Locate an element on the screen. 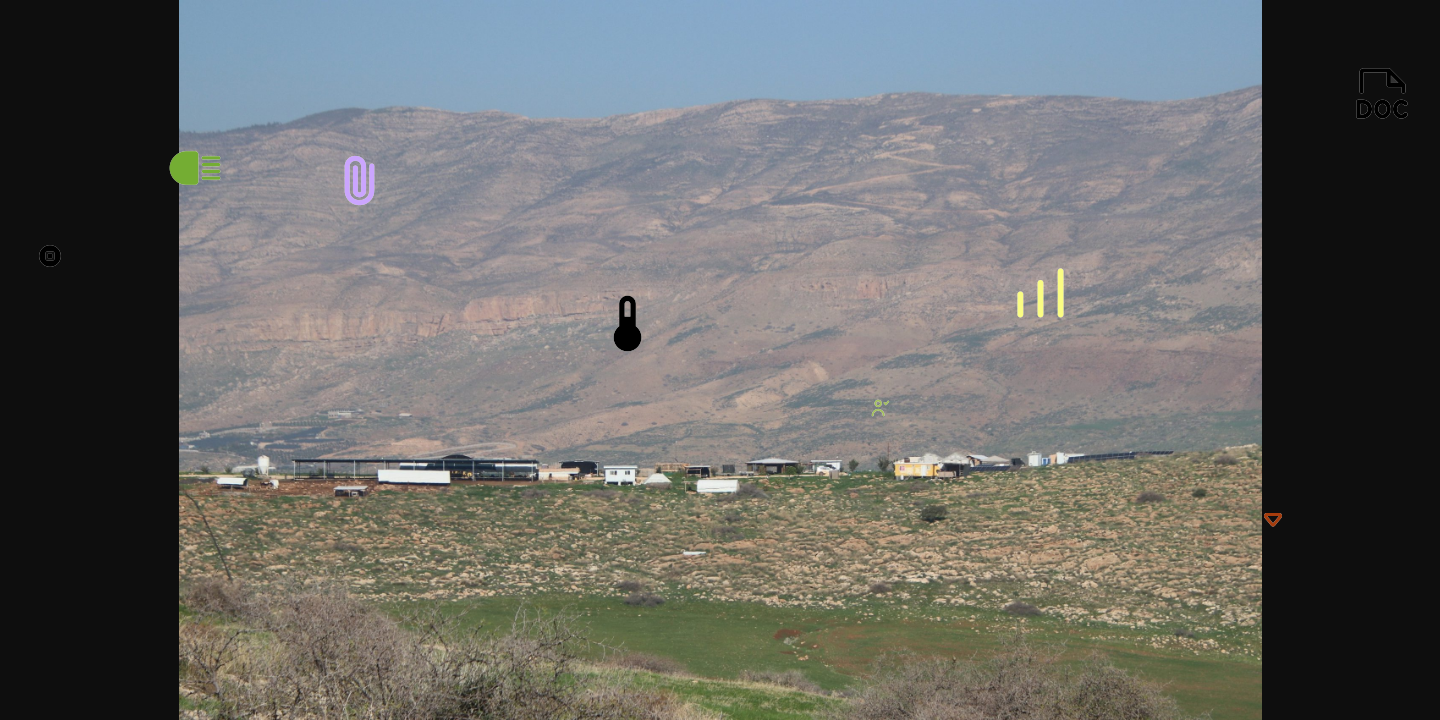  view analytics or statistics is located at coordinates (1040, 291).